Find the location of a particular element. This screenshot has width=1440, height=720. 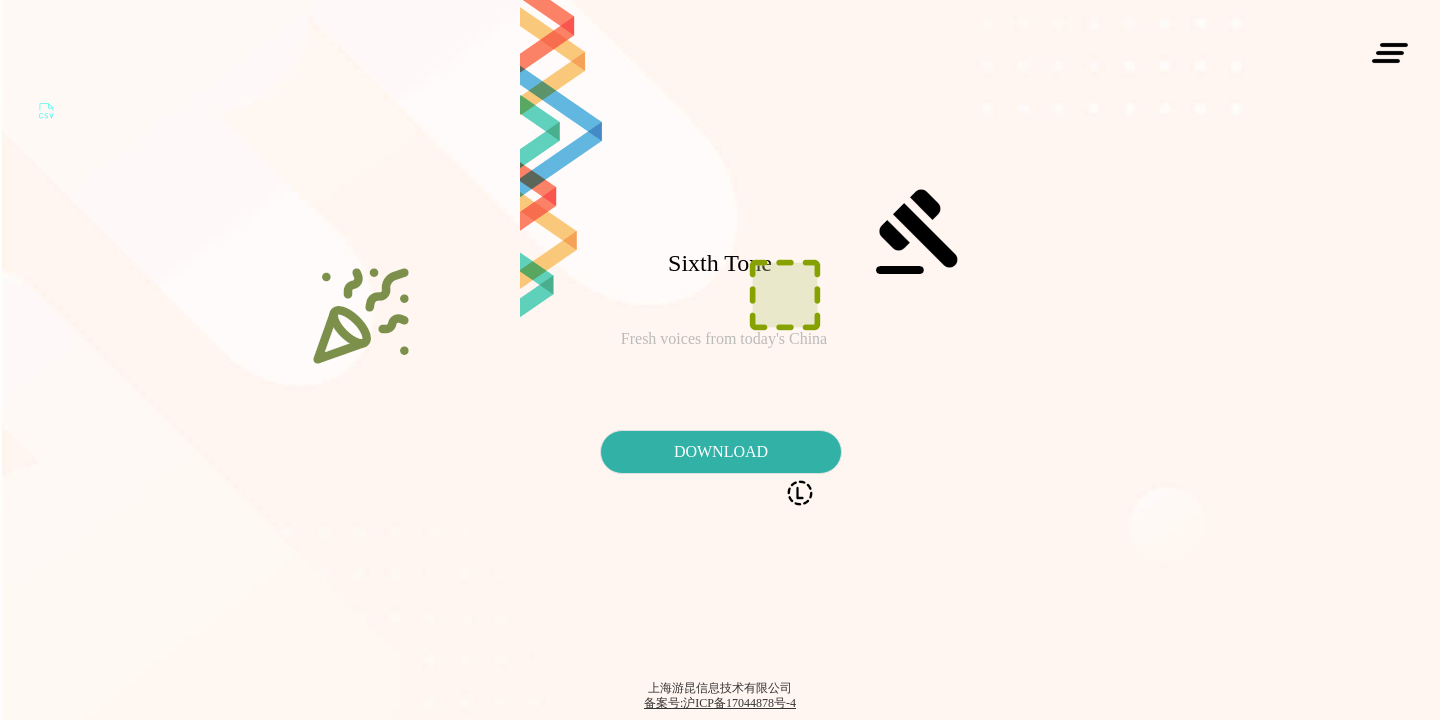

indicates a loading or in-progress state is located at coordinates (800, 493).